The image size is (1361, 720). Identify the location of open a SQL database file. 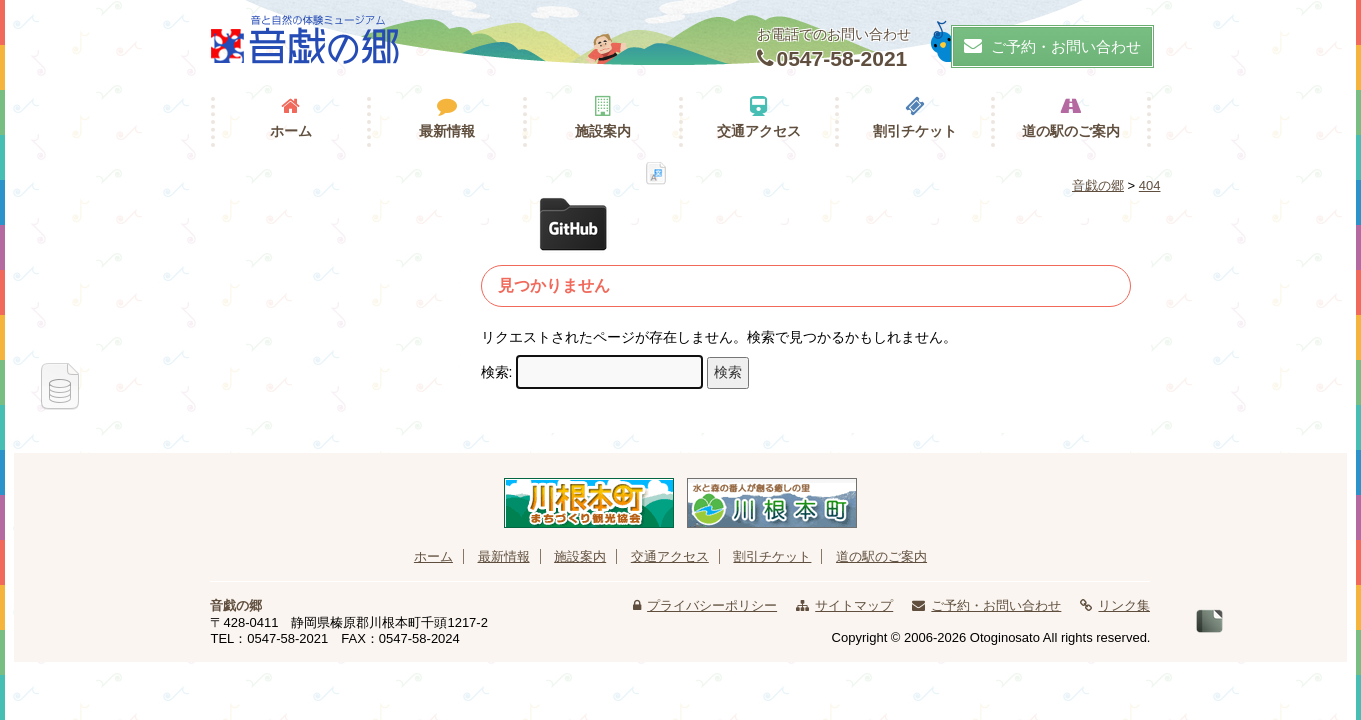
(60, 386).